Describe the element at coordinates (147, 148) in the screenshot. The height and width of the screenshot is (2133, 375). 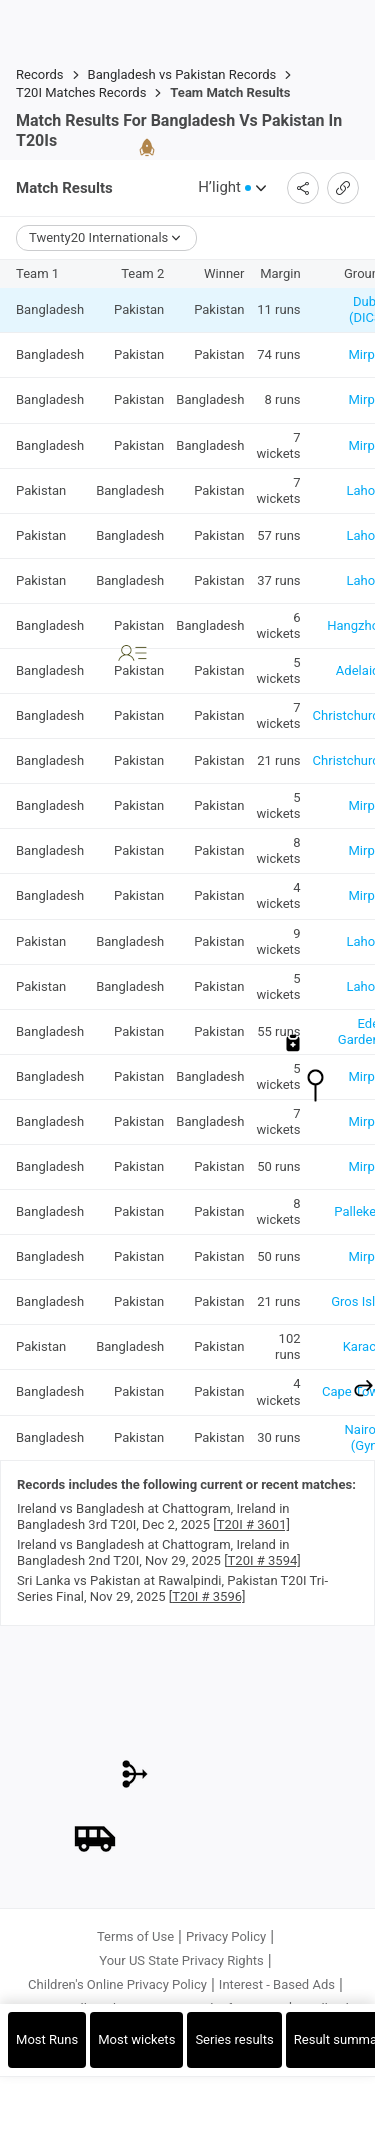
I see `launch or deploy an application` at that location.